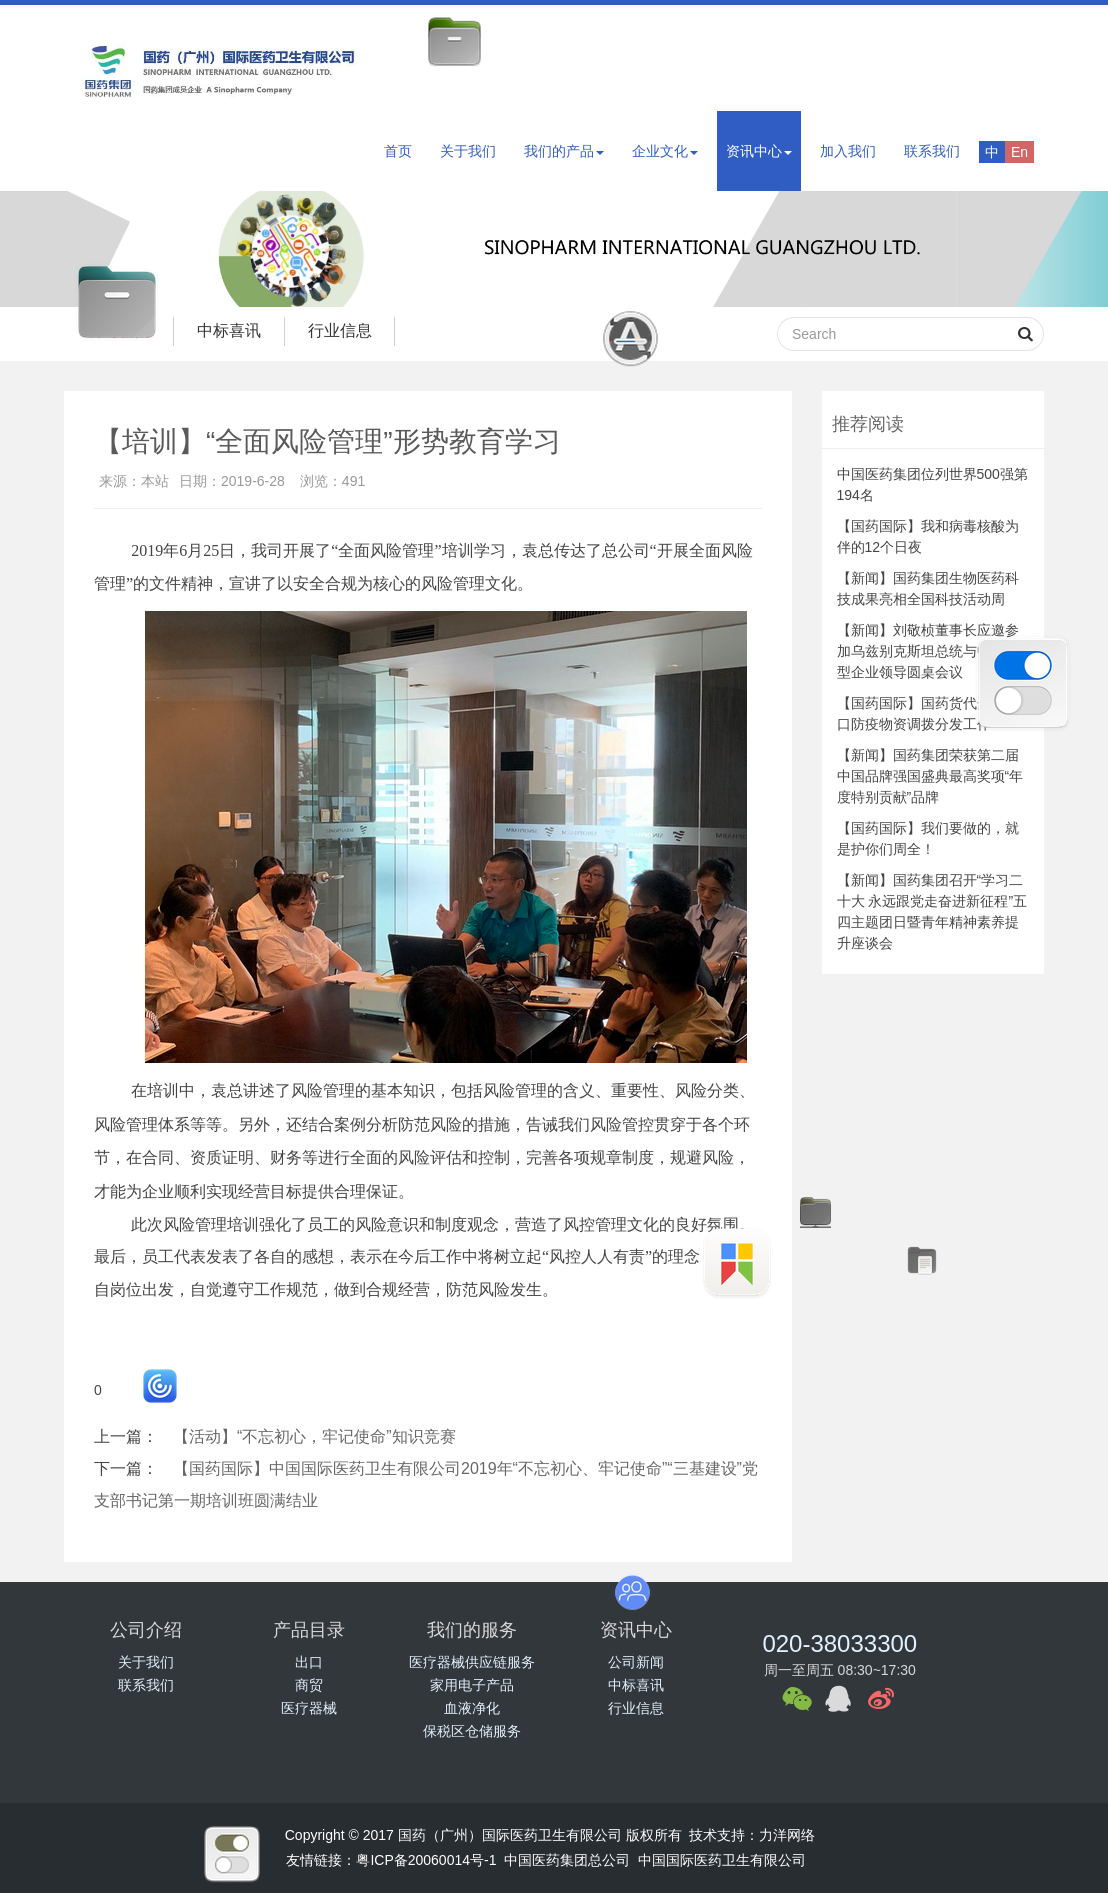  I want to click on access system settings or preferences, so click(232, 1854).